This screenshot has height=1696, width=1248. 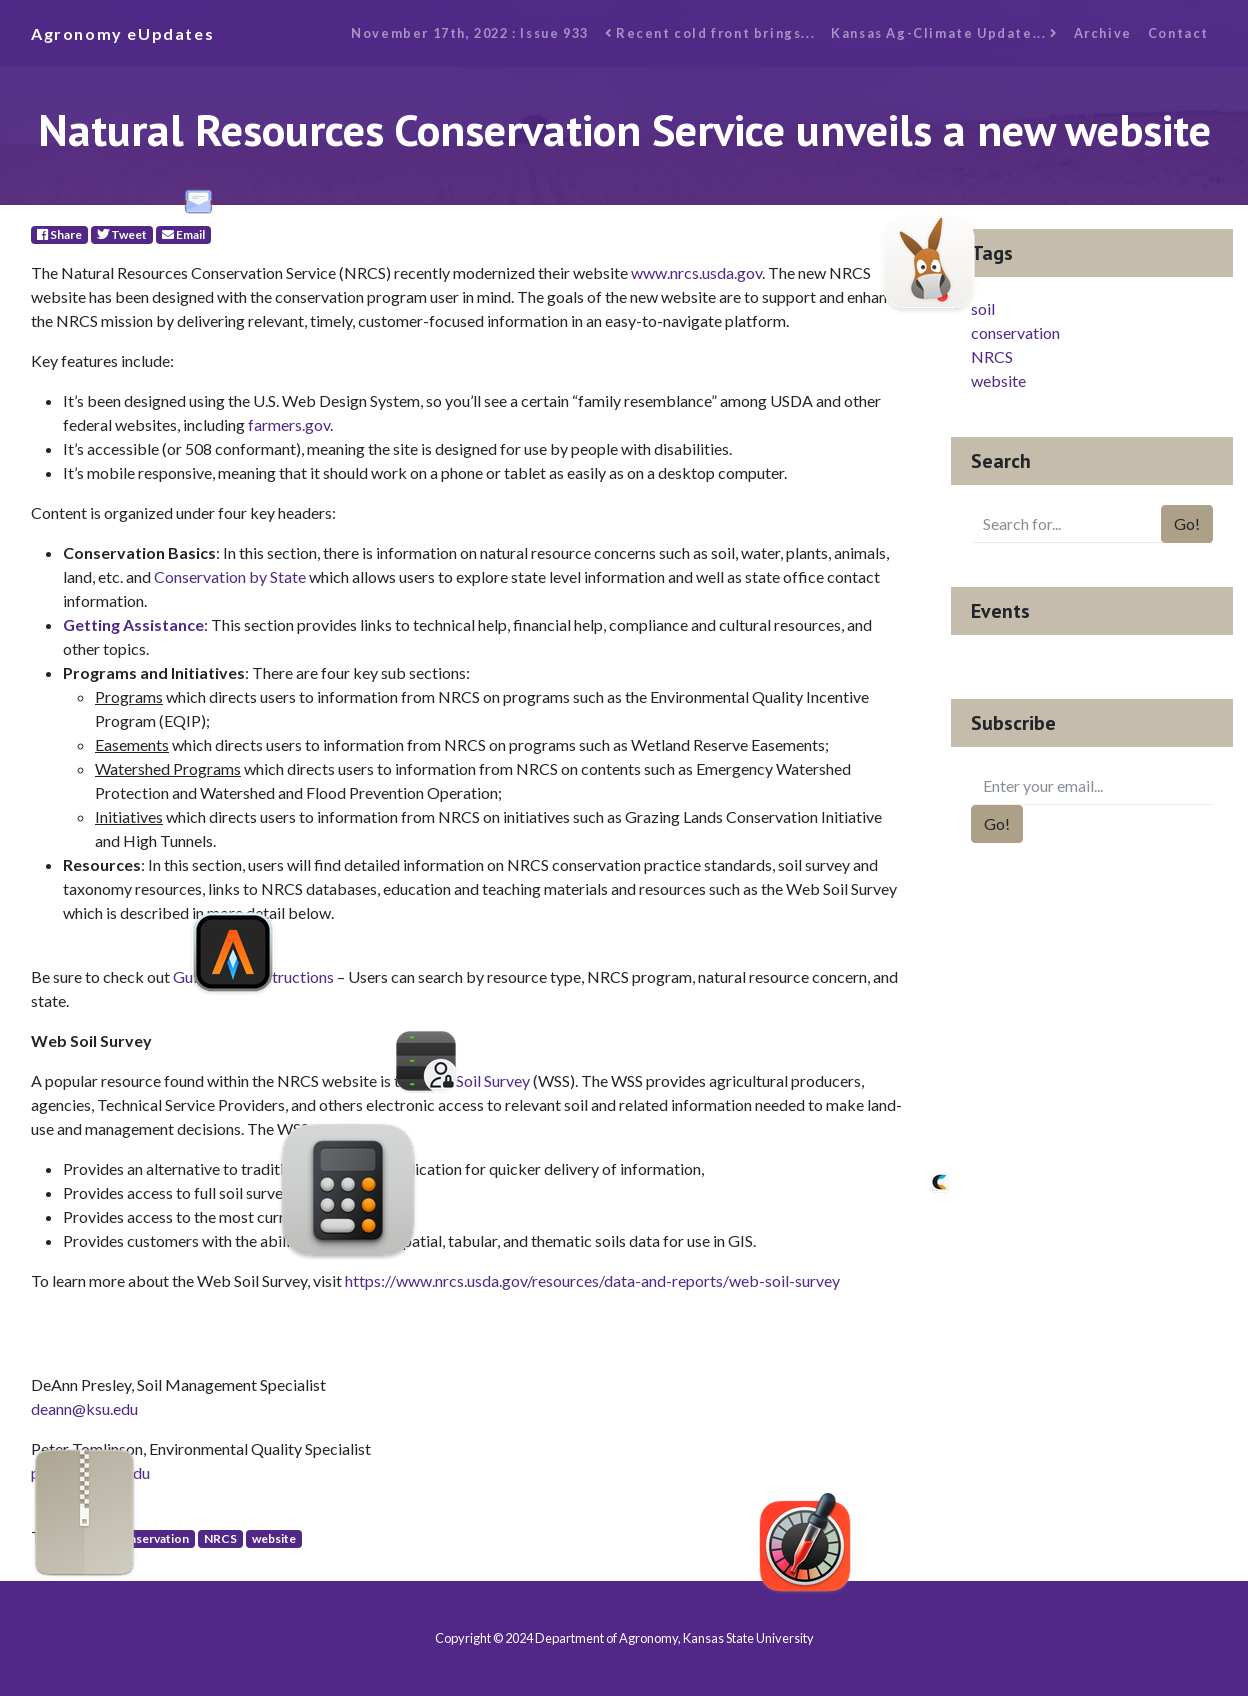 What do you see at coordinates (805, 1546) in the screenshot?
I see `open Digital Color Meter app` at bounding box center [805, 1546].